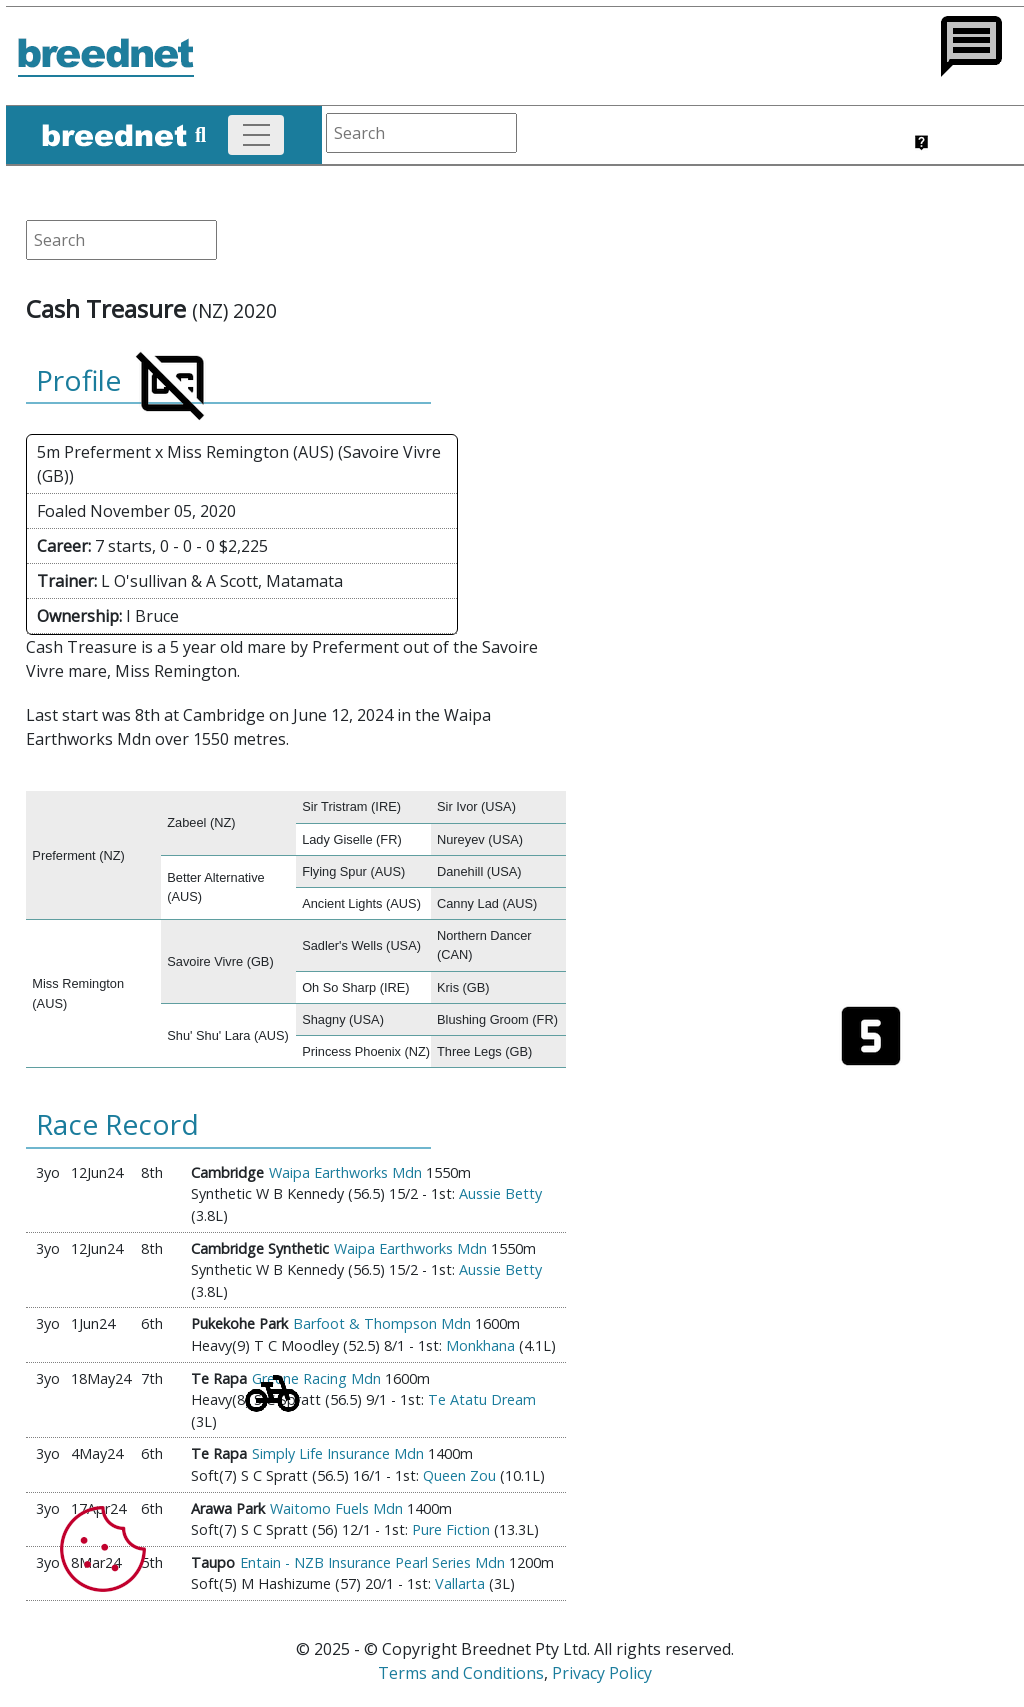 The image size is (1024, 1707). I want to click on select bicycle as transportation mode, so click(272, 1393).